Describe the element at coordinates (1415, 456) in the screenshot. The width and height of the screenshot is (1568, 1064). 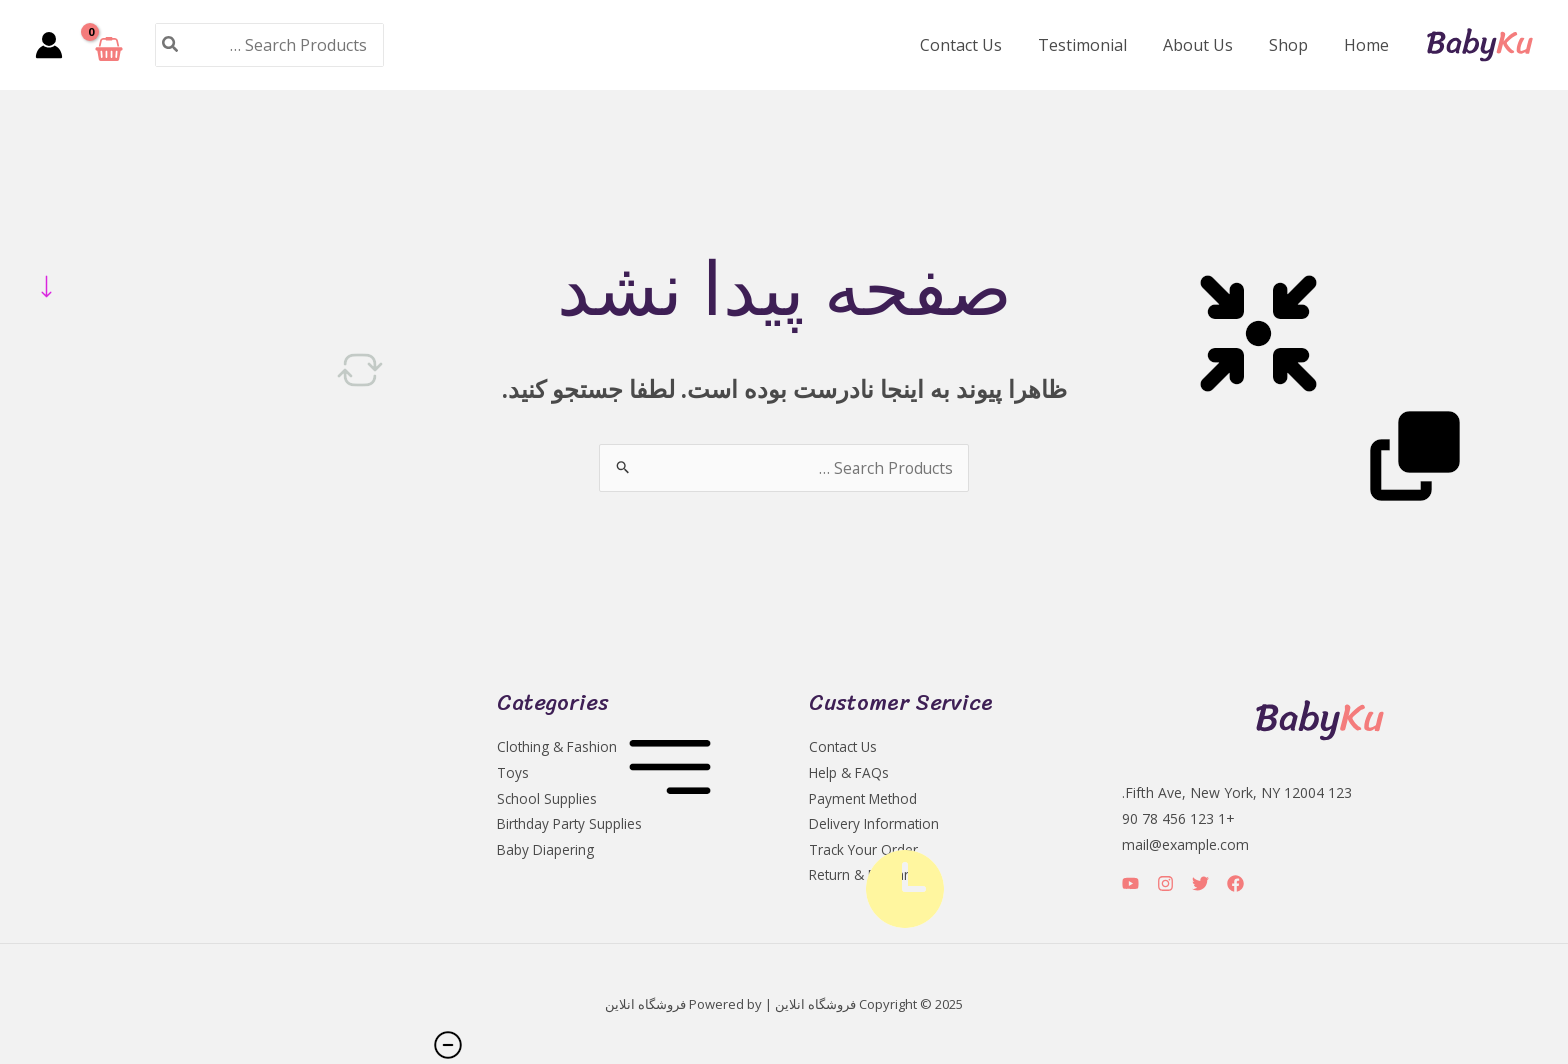
I see `duplicate or copy an item` at that location.